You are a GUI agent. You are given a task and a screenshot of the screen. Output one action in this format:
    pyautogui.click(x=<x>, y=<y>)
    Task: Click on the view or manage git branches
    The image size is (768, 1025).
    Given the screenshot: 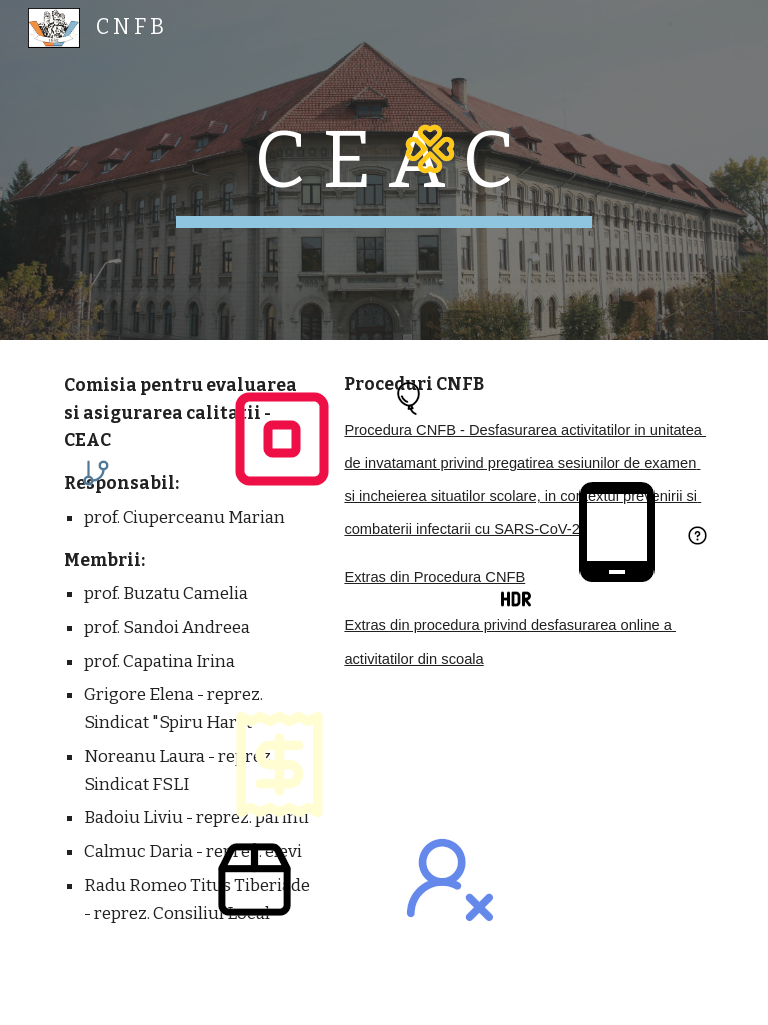 What is the action you would take?
    pyautogui.click(x=96, y=473)
    